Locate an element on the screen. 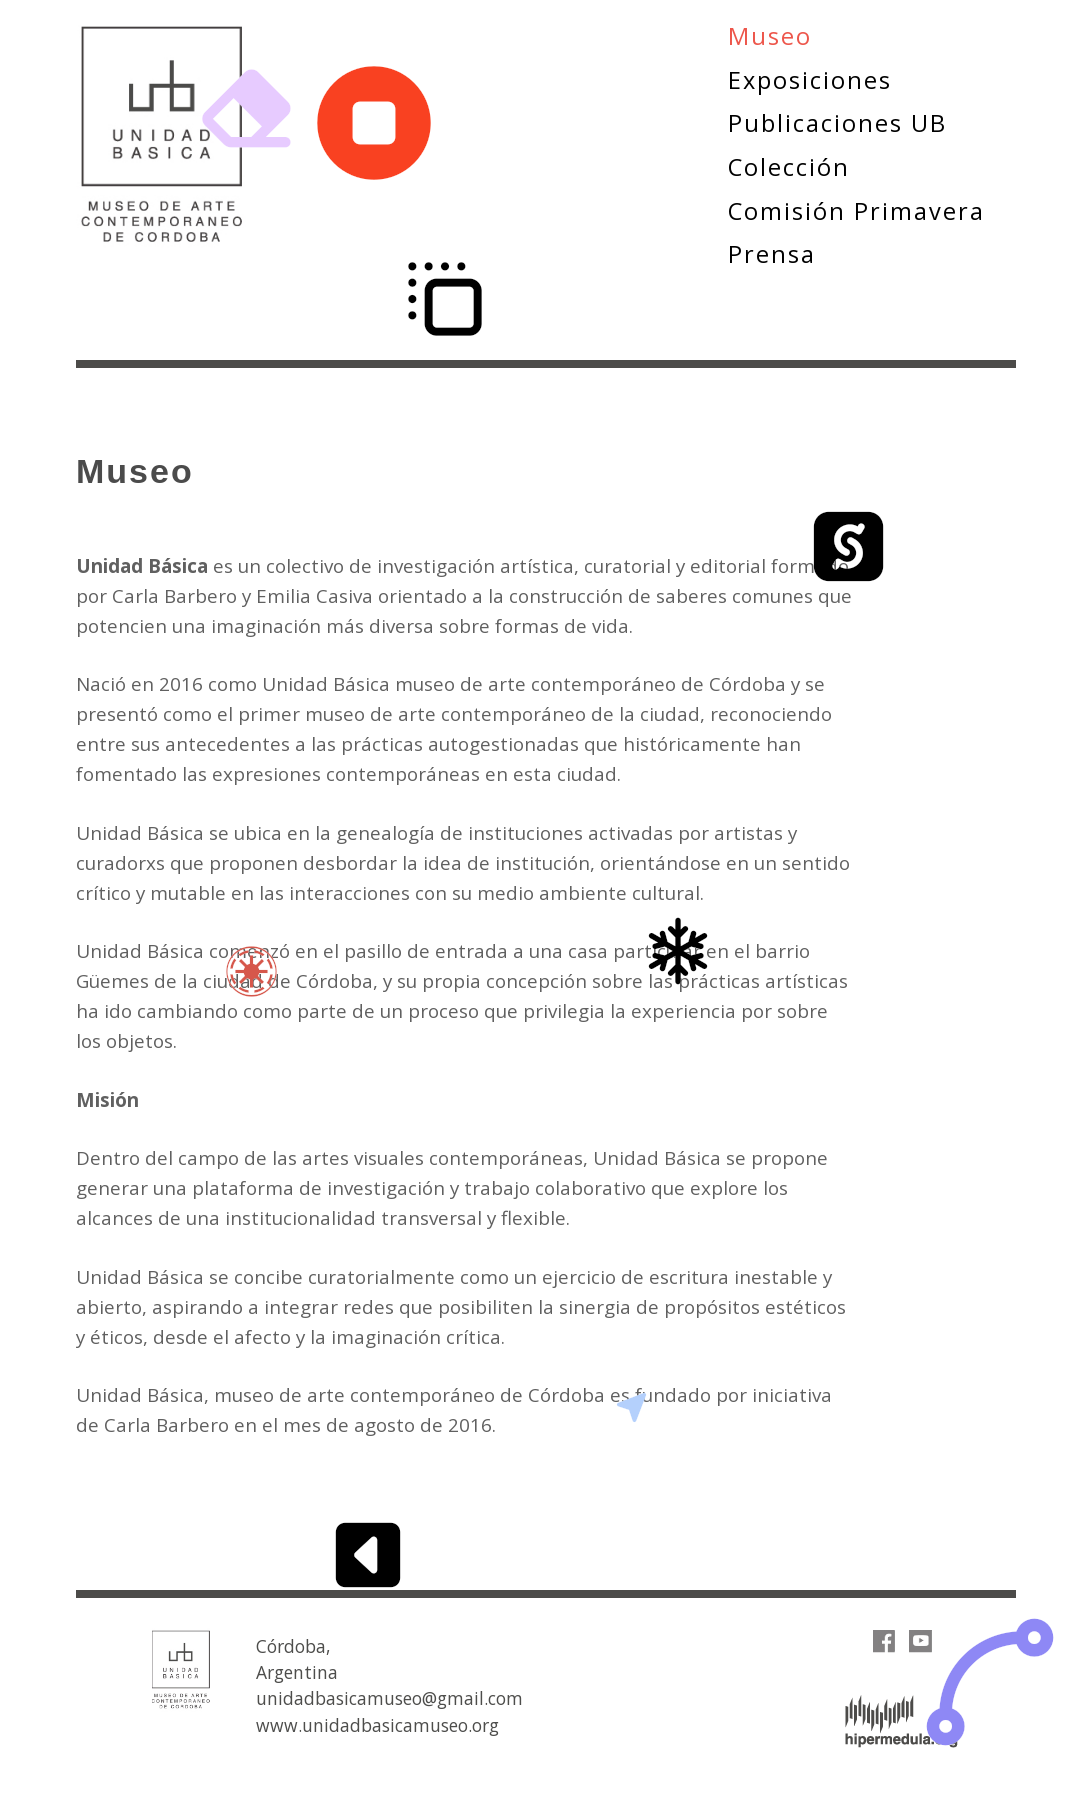  drag and drop to reorder items is located at coordinates (445, 299).